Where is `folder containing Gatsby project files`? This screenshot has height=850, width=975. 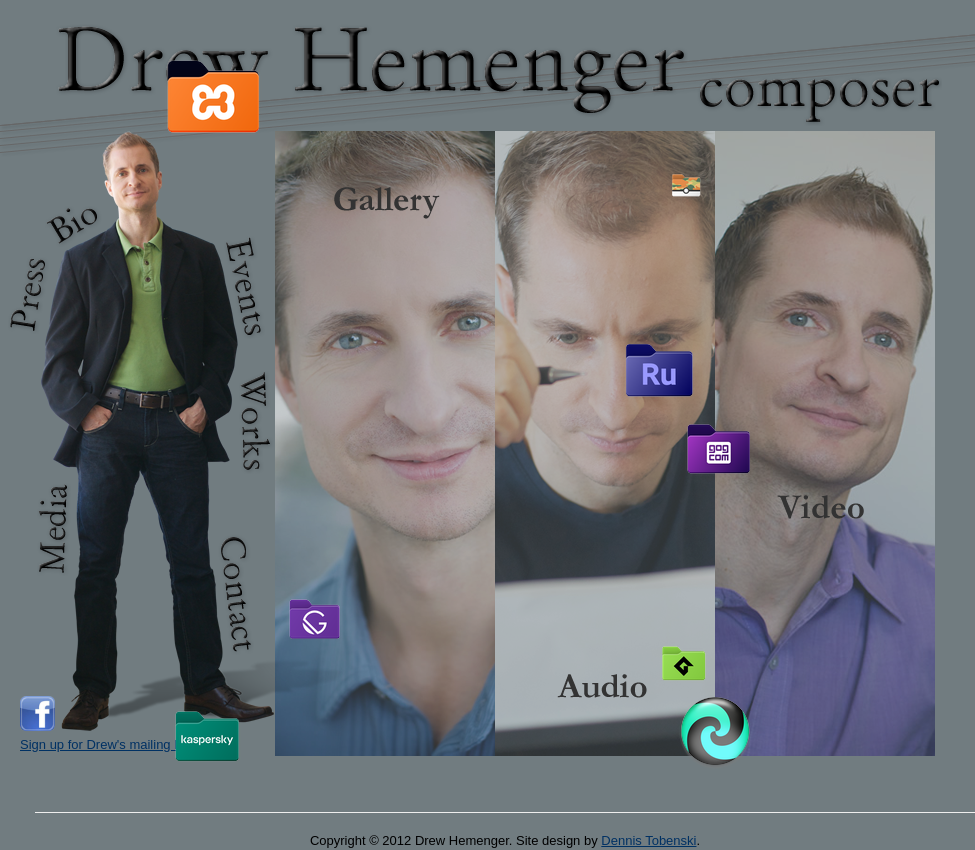 folder containing Gatsby project files is located at coordinates (314, 620).